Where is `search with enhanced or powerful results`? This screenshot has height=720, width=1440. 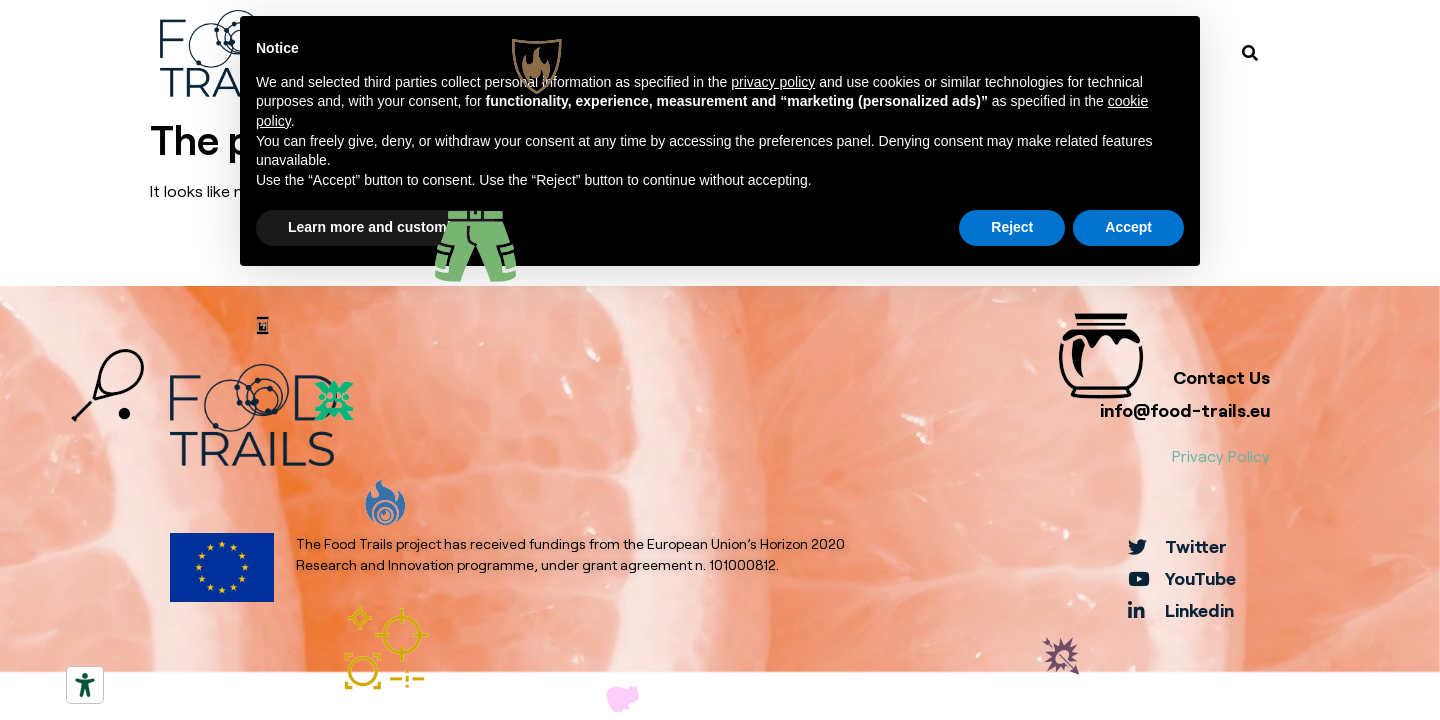
search with enhanced or powerful results is located at coordinates (1060, 655).